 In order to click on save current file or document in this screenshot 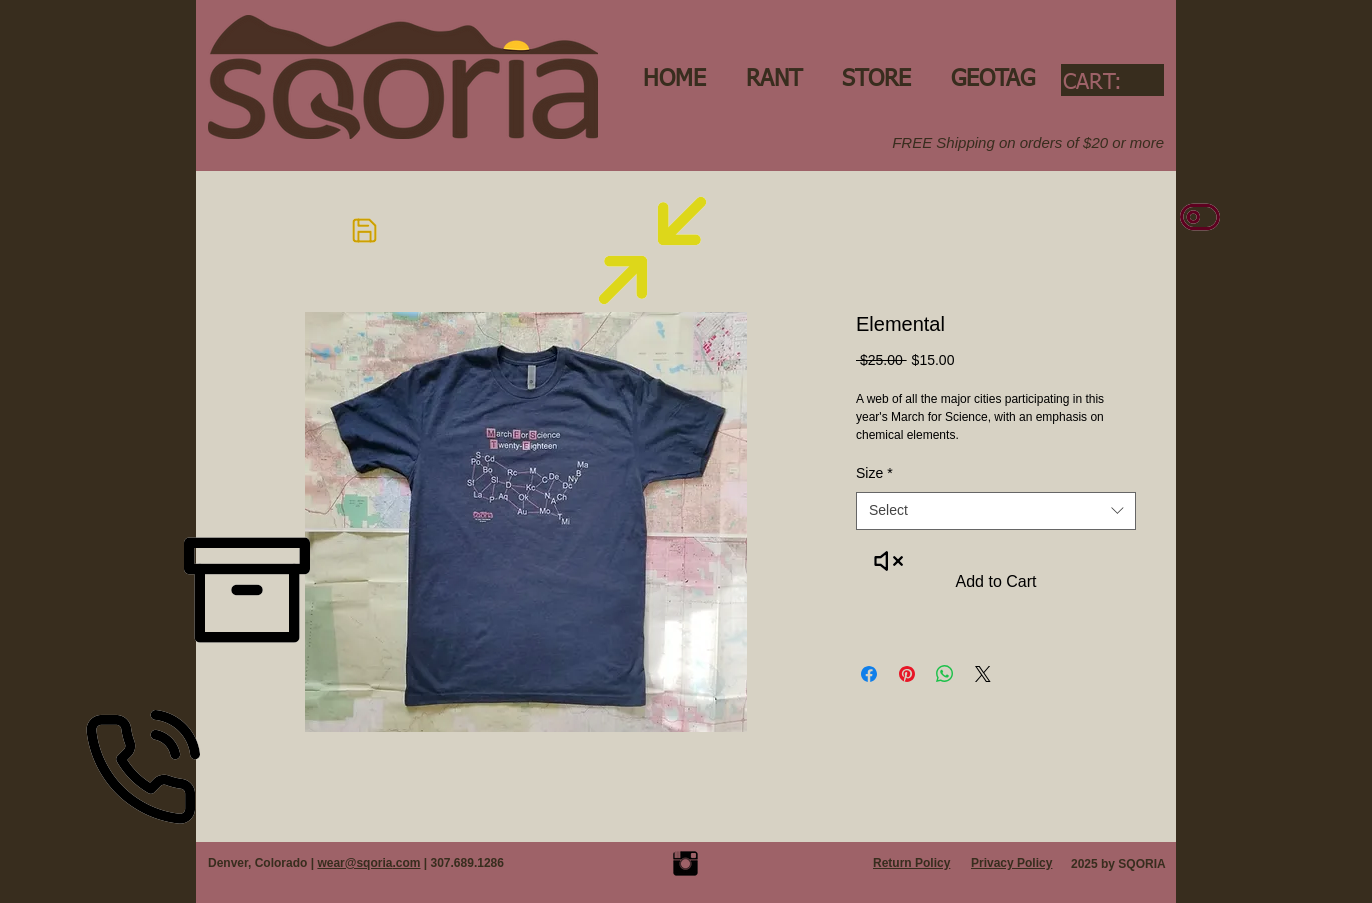, I will do `click(364, 230)`.